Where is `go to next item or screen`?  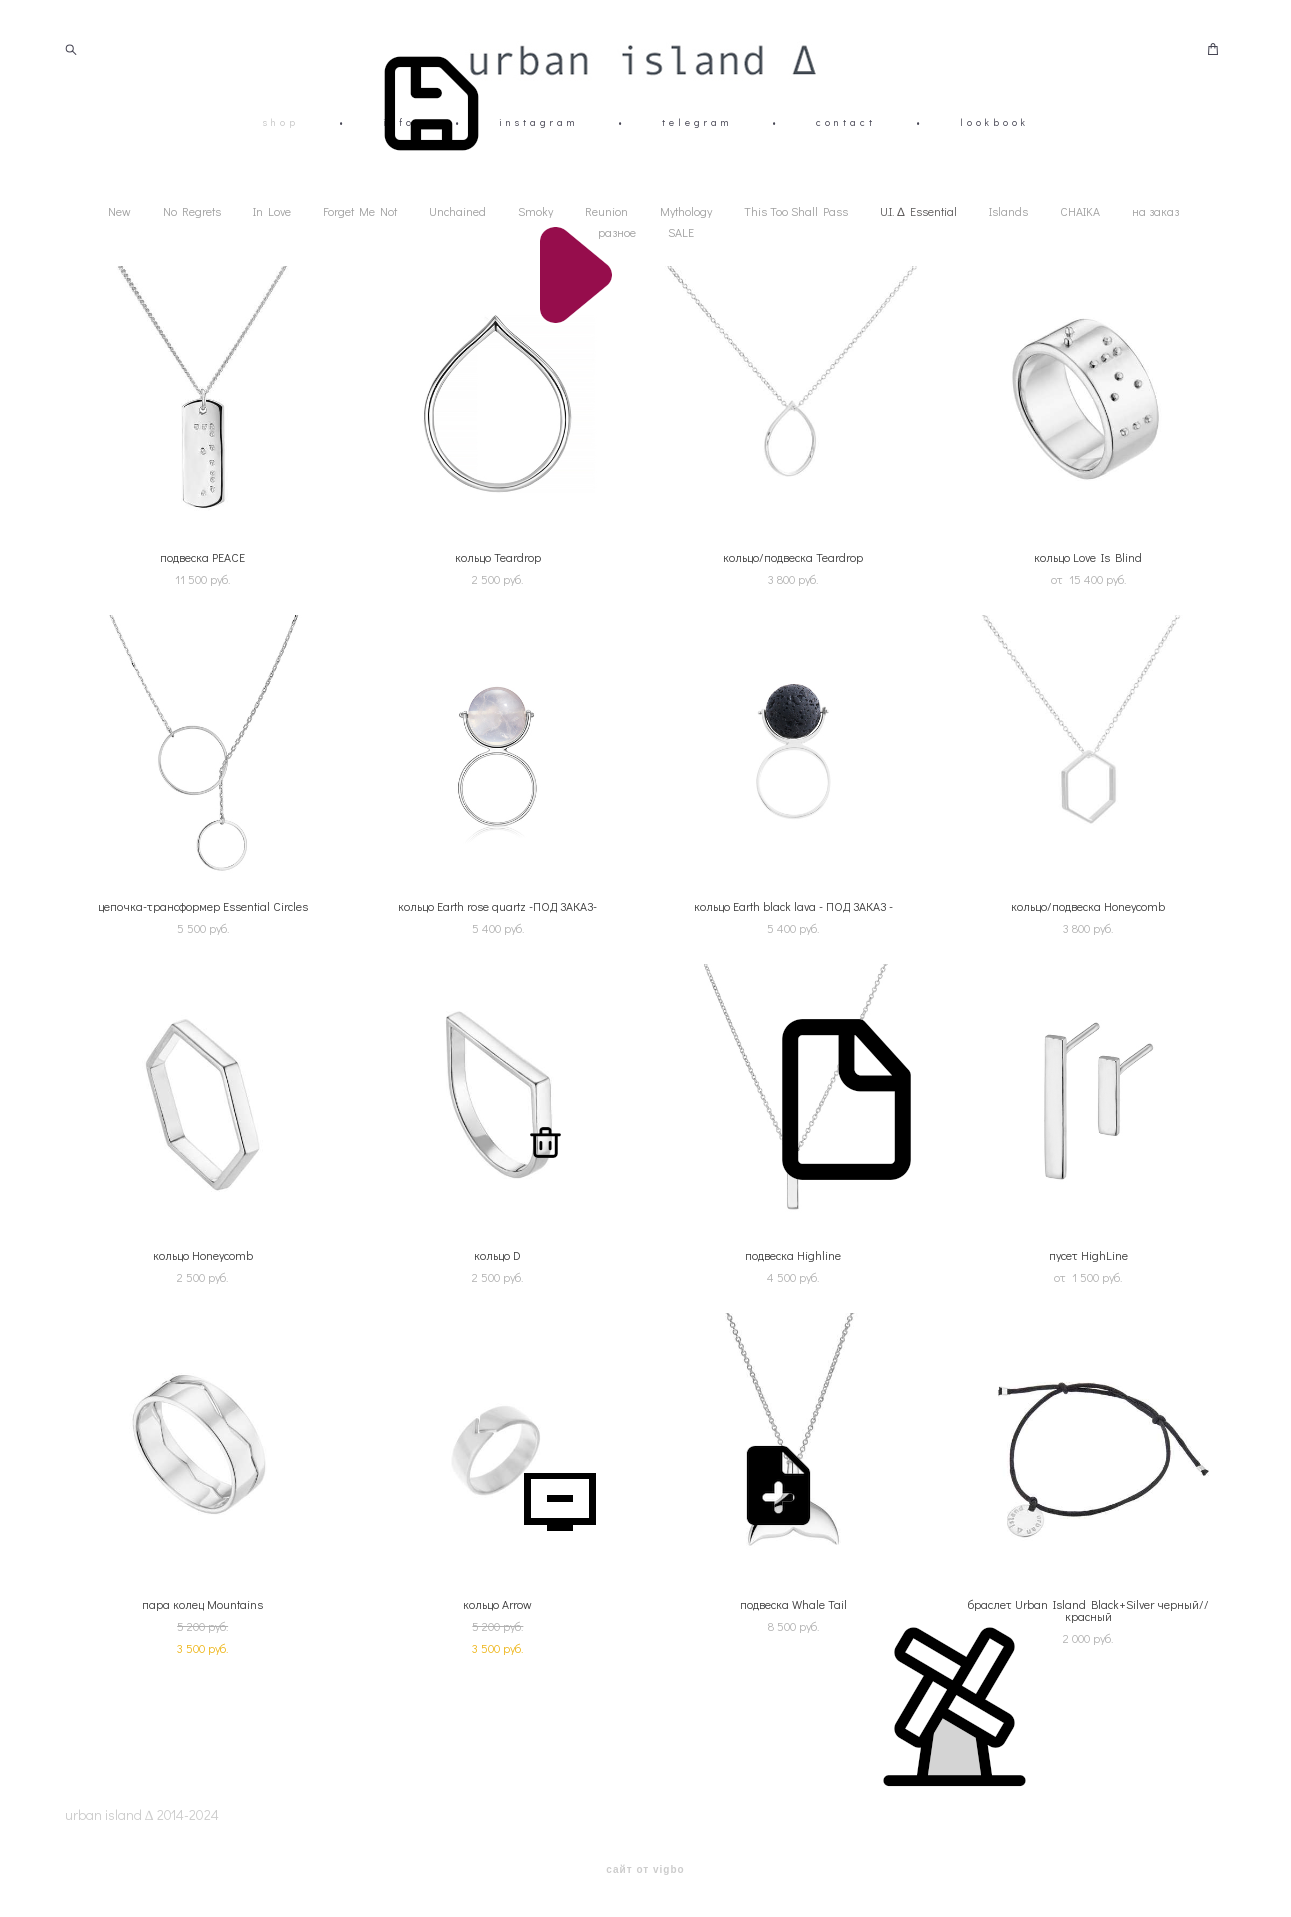 go to next item or screen is located at coordinates (568, 275).